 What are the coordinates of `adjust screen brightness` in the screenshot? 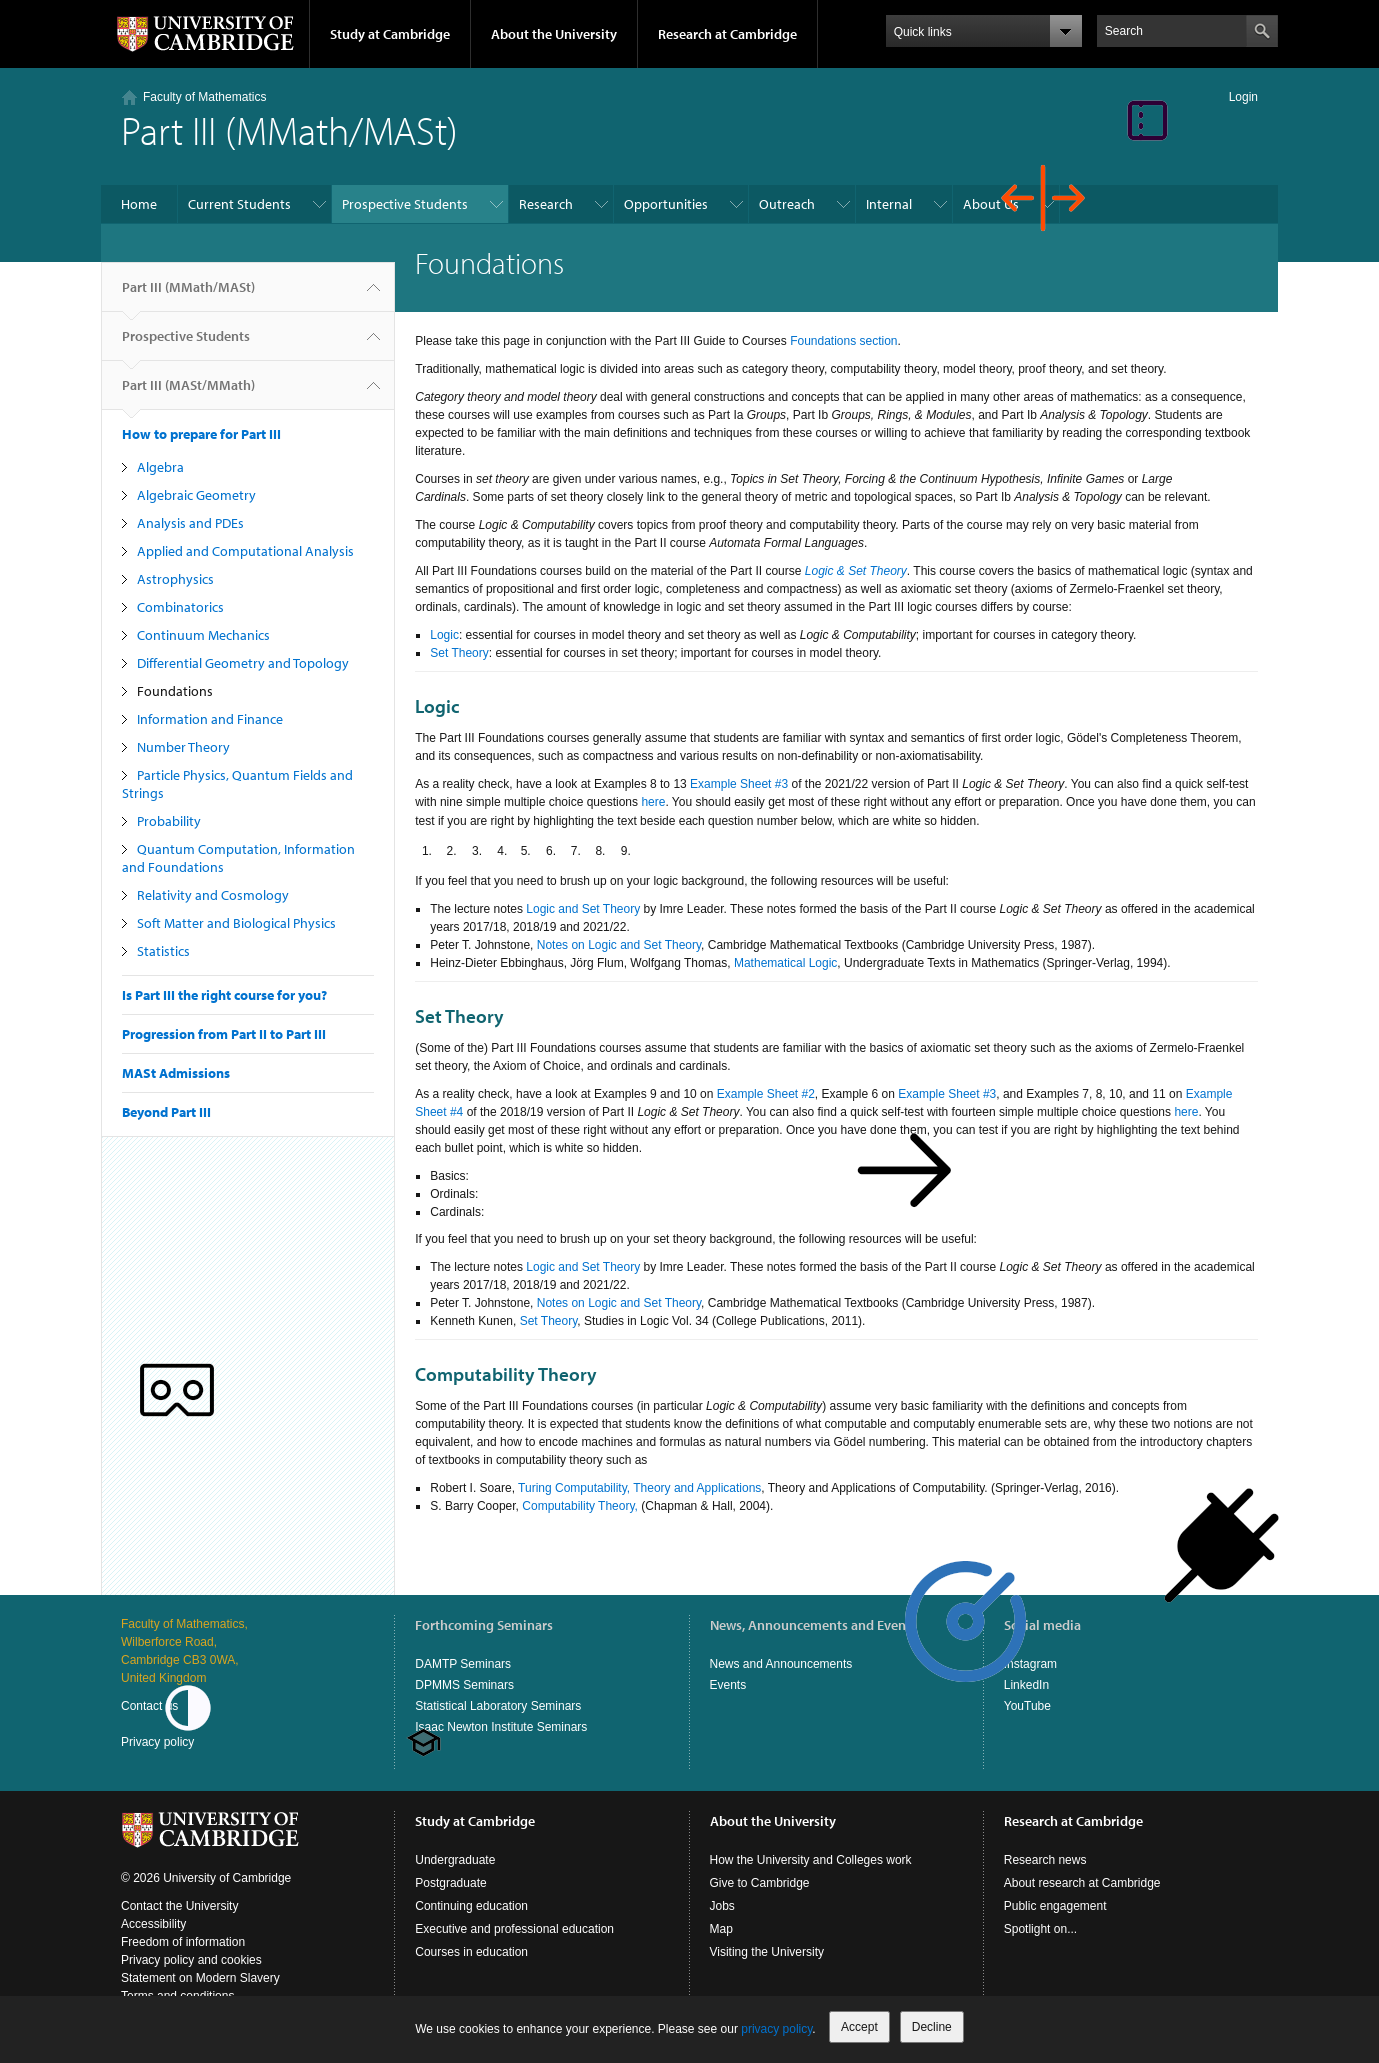 It's located at (188, 1708).